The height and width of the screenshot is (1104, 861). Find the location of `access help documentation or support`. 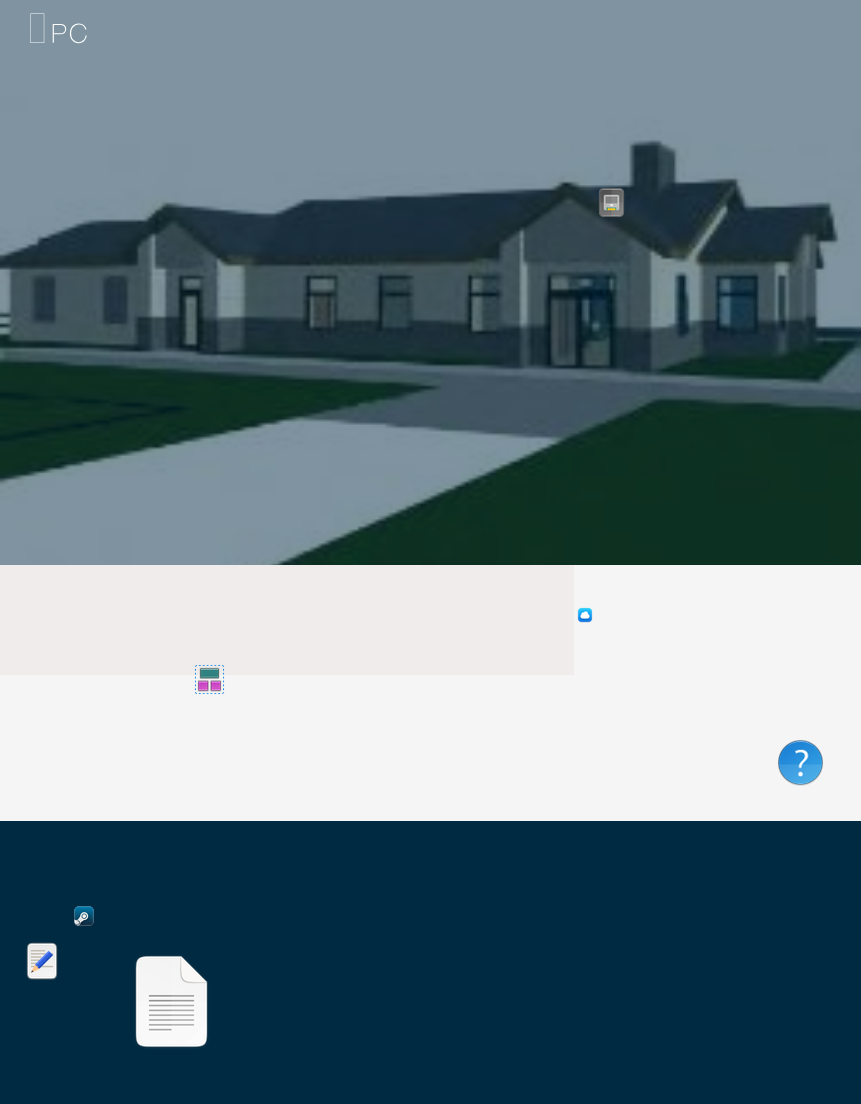

access help documentation or support is located at coordinates (800, 762).